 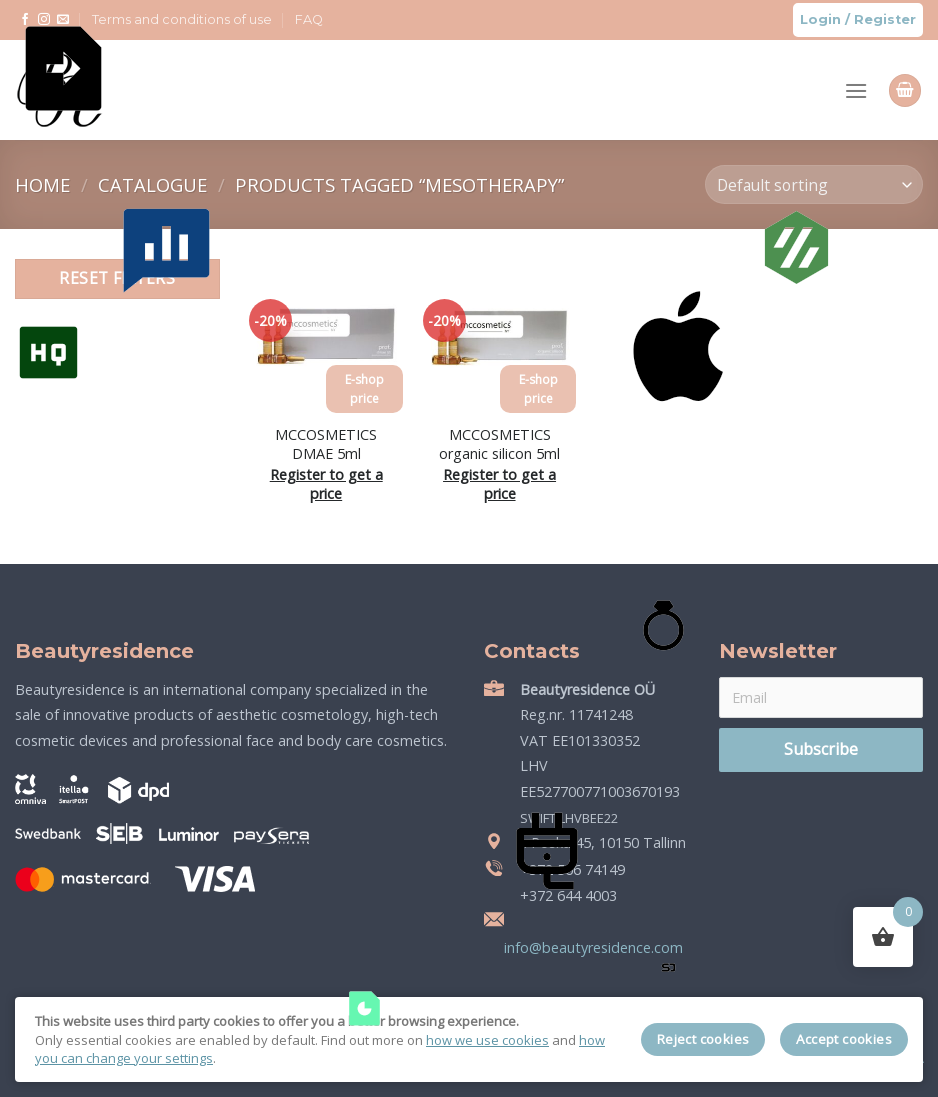 What do you see at coordinates (796, 247) in the screenshot?
I see `voron design brand logo` at bounding box center [796, 247].